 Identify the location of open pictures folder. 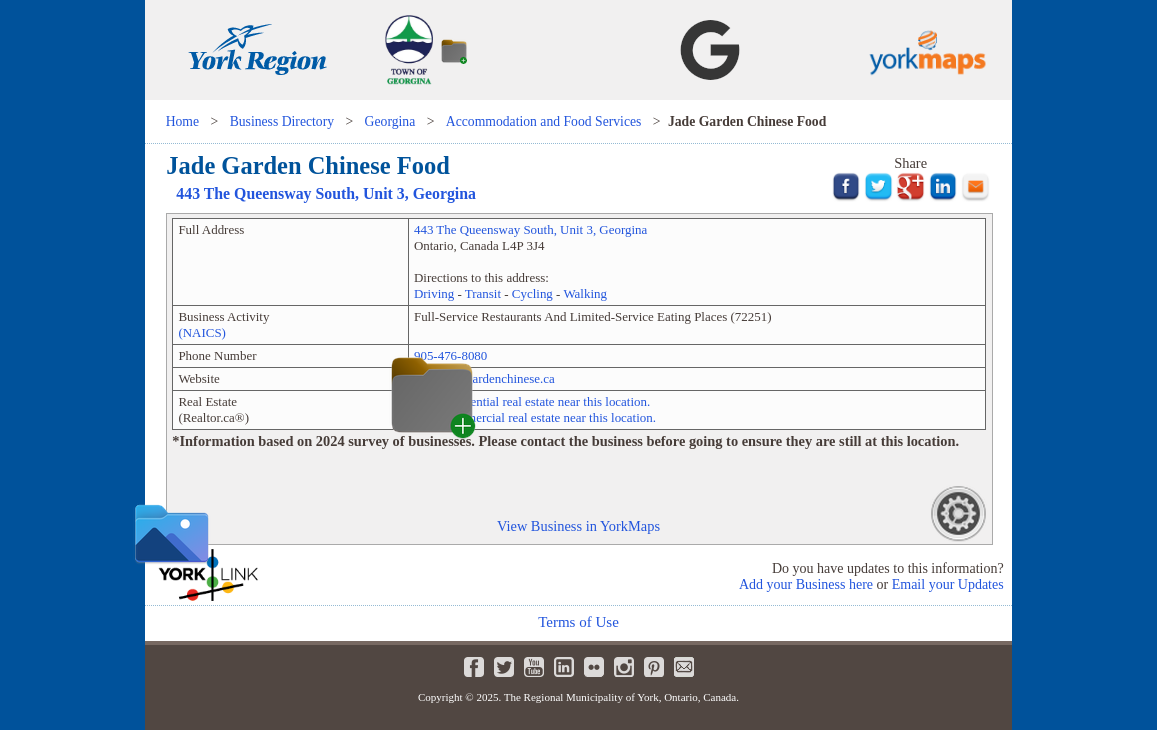
(171, 535).